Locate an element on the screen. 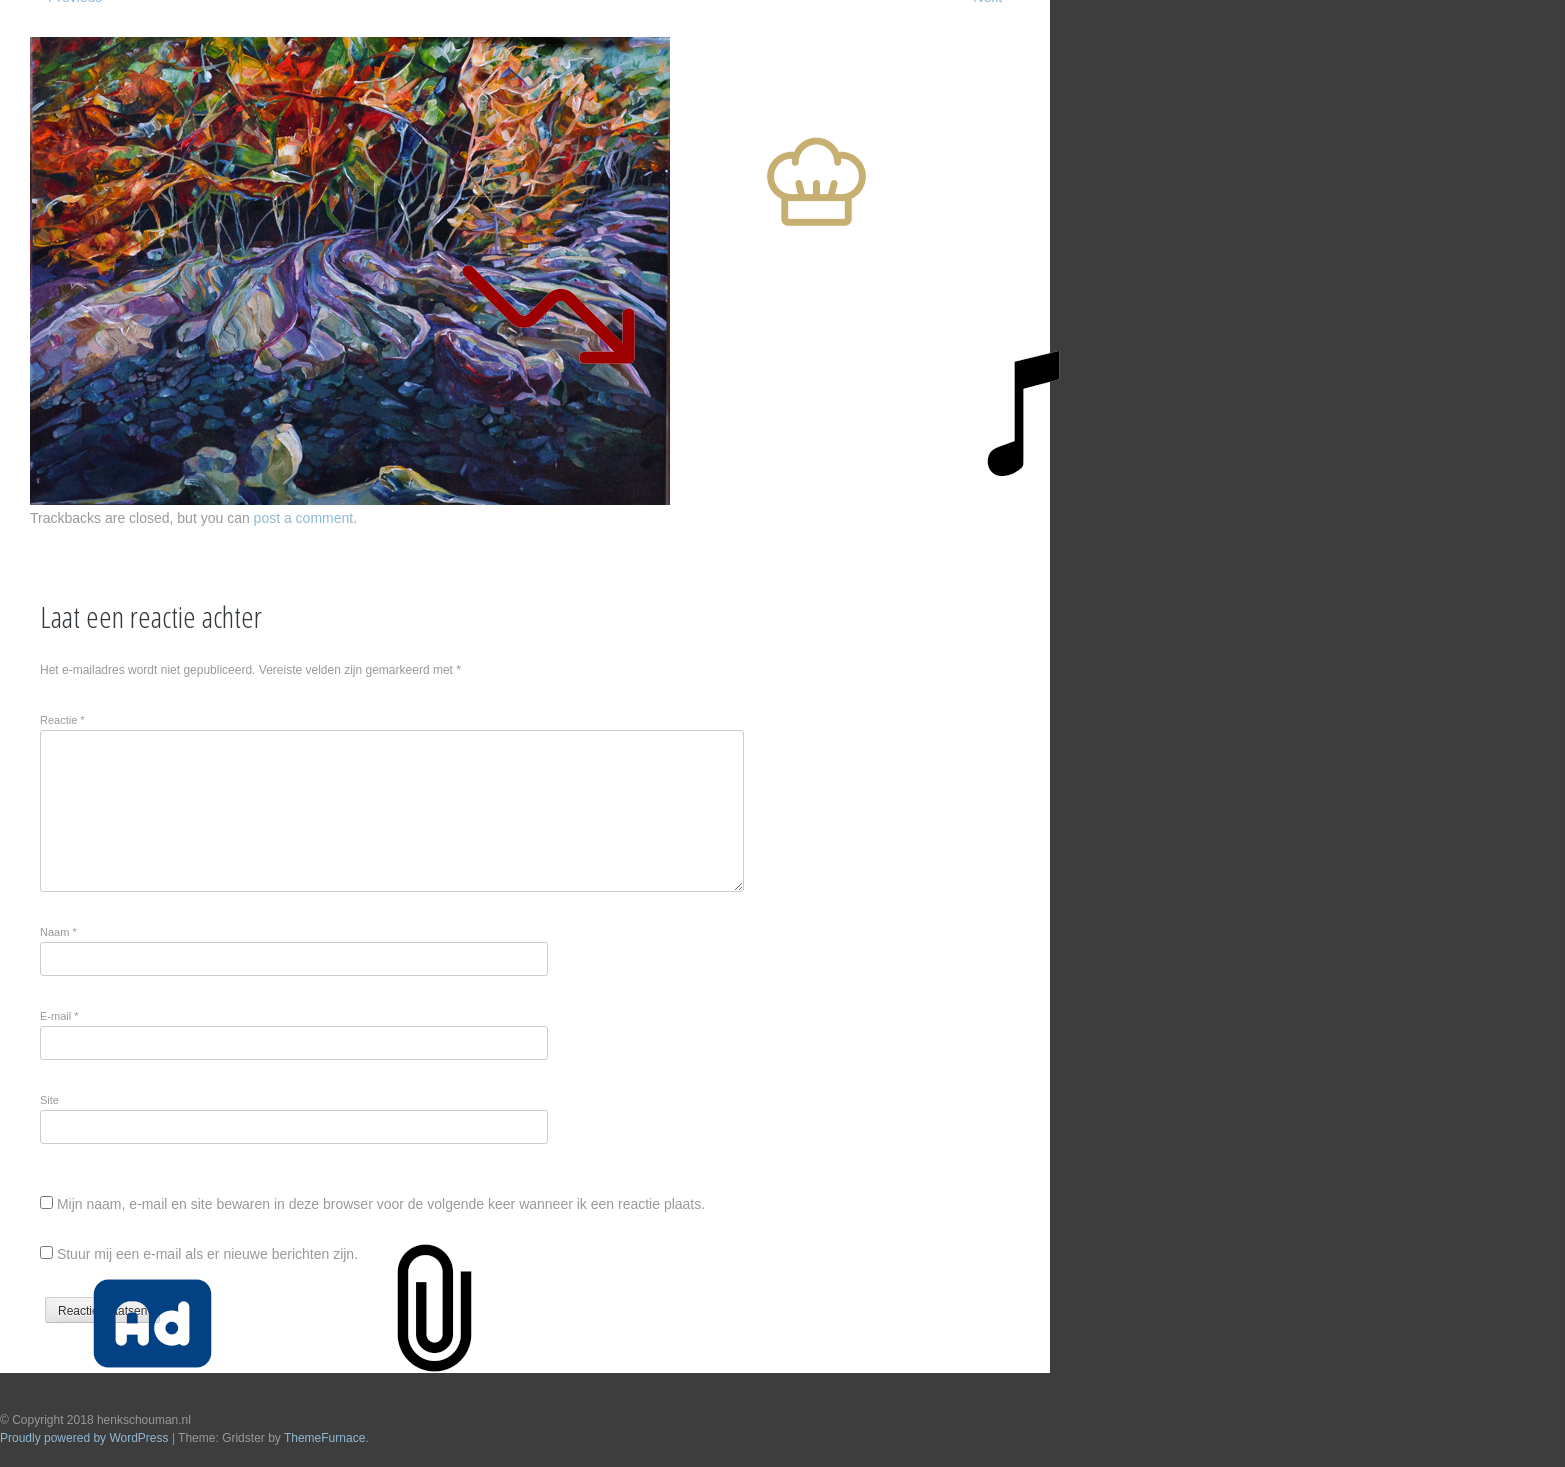 The width and height of the screenshot is (1565, 1467). browse recipes or cooking content is located at coordinates (816, 183).